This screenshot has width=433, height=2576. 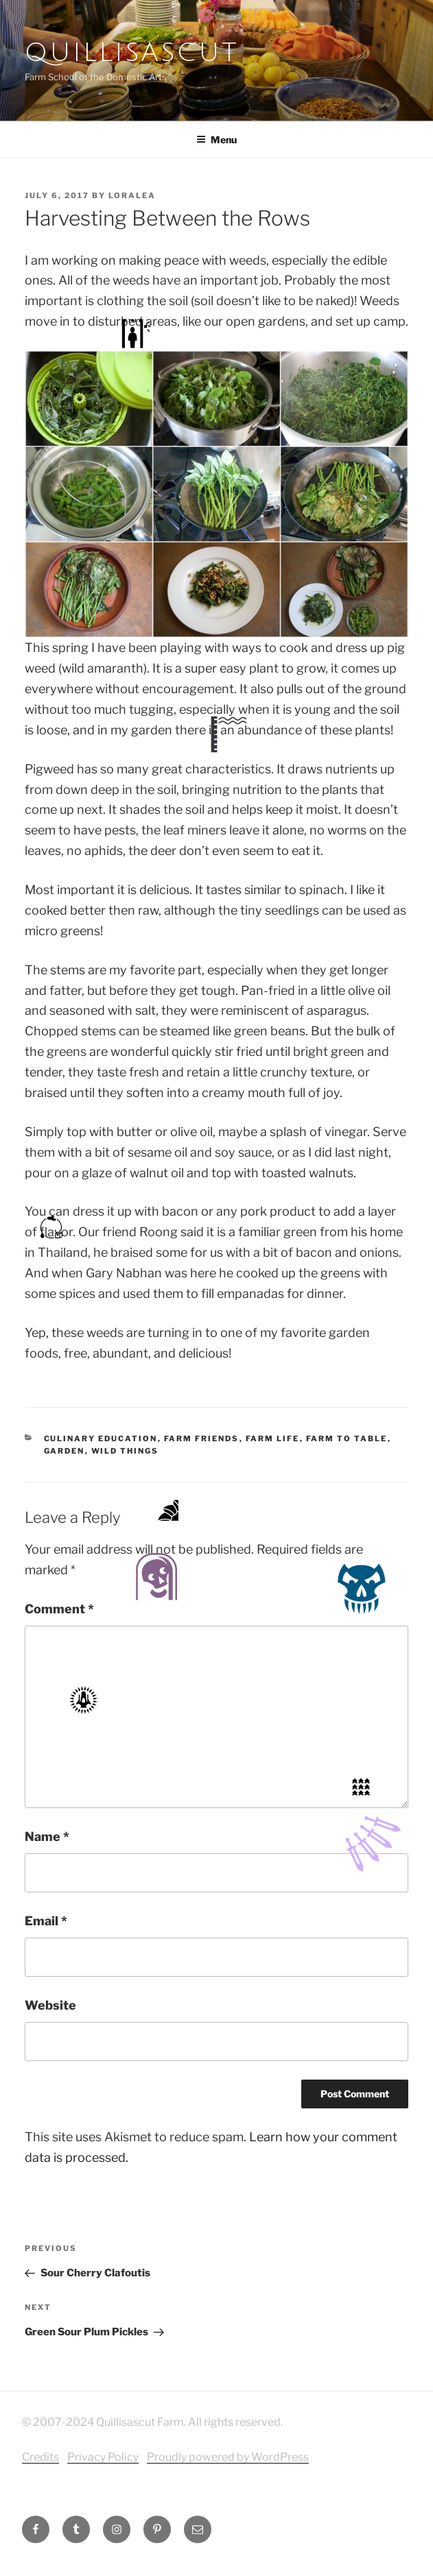 What do you see at coordinates (156, 1576) in the screenshot?
I see `view collected specimens or curiosities` at bounding box center [156, 1576].